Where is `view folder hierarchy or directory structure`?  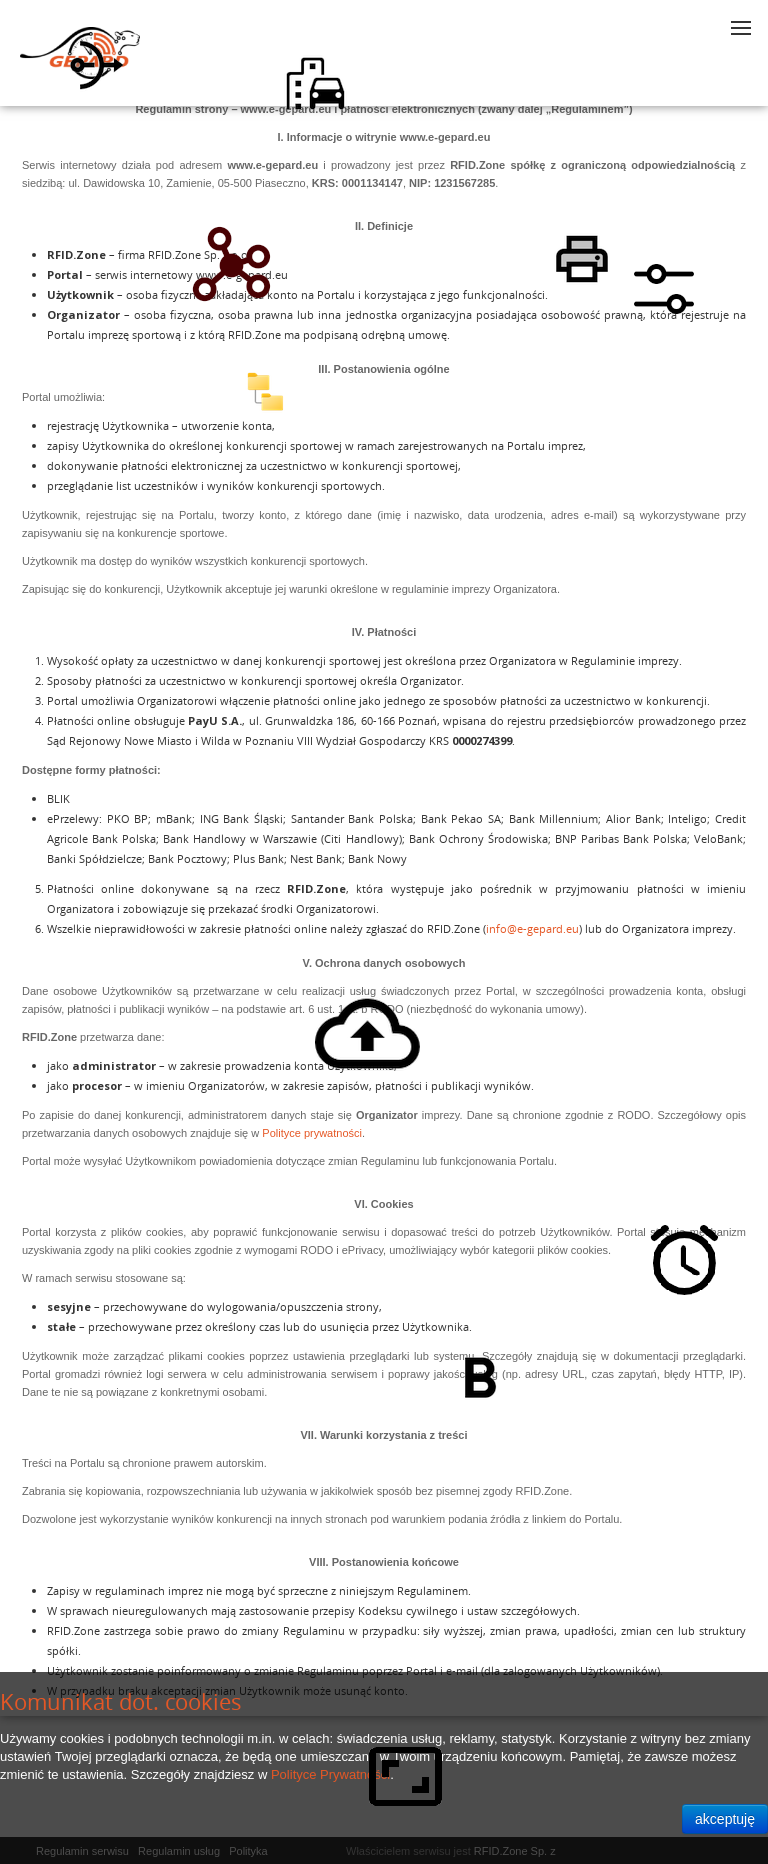
view folder hierarchy or directory structure is located at coordinates (266, 391).